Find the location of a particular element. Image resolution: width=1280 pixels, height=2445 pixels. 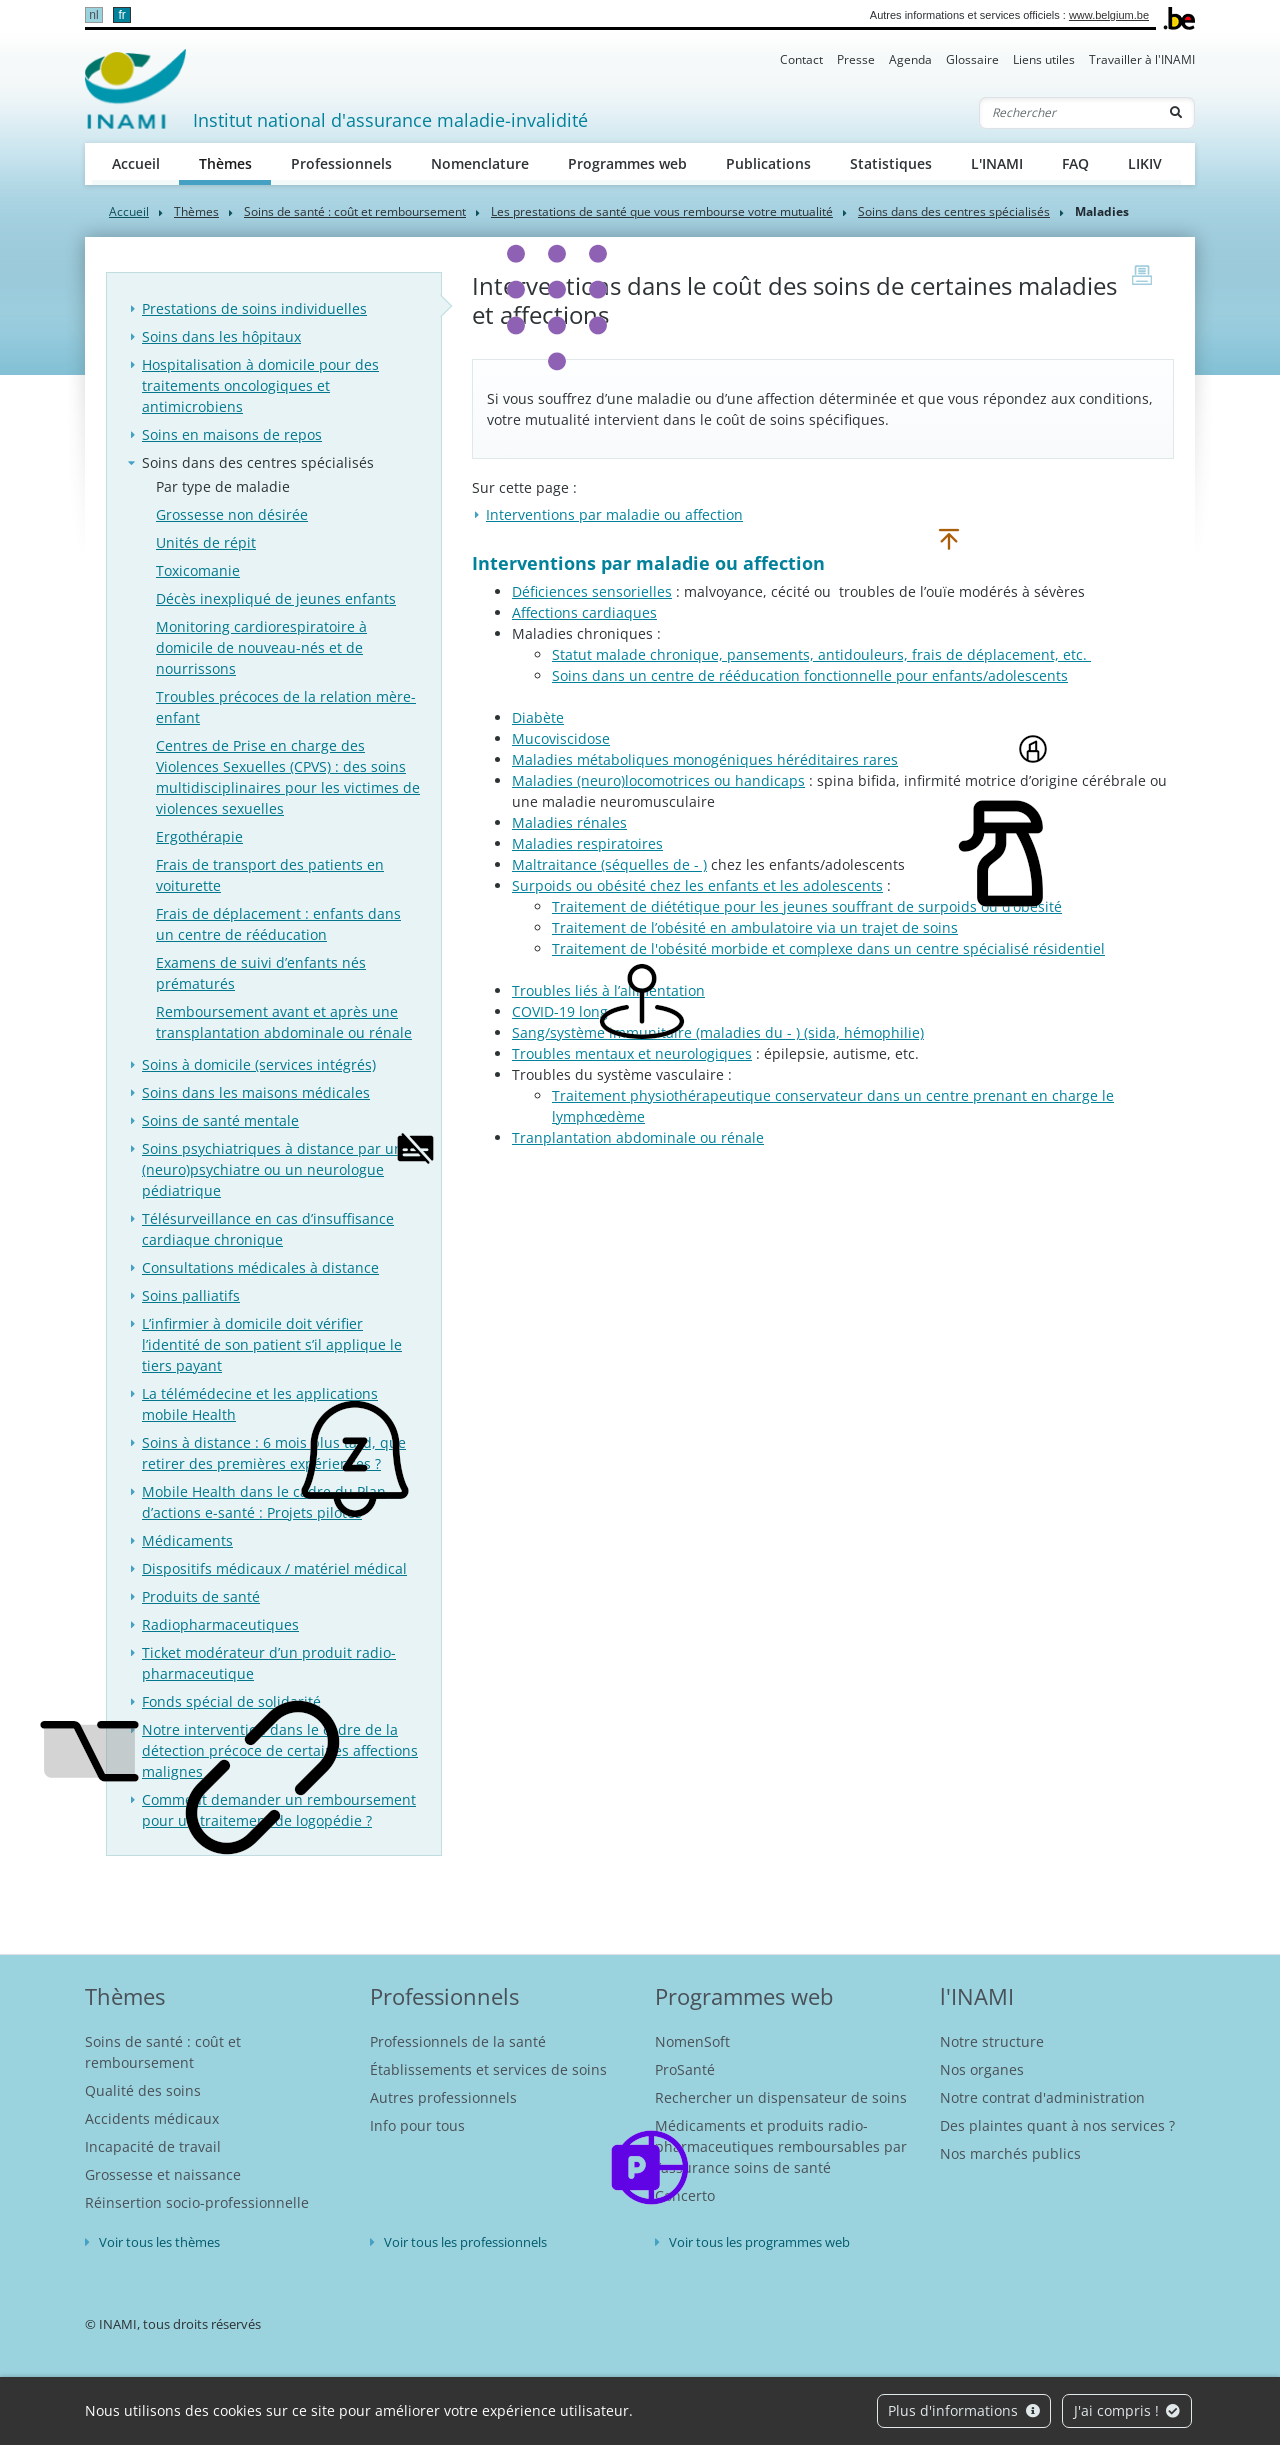

access keyboard option or modifier key is located at coordinates (89, 1747).